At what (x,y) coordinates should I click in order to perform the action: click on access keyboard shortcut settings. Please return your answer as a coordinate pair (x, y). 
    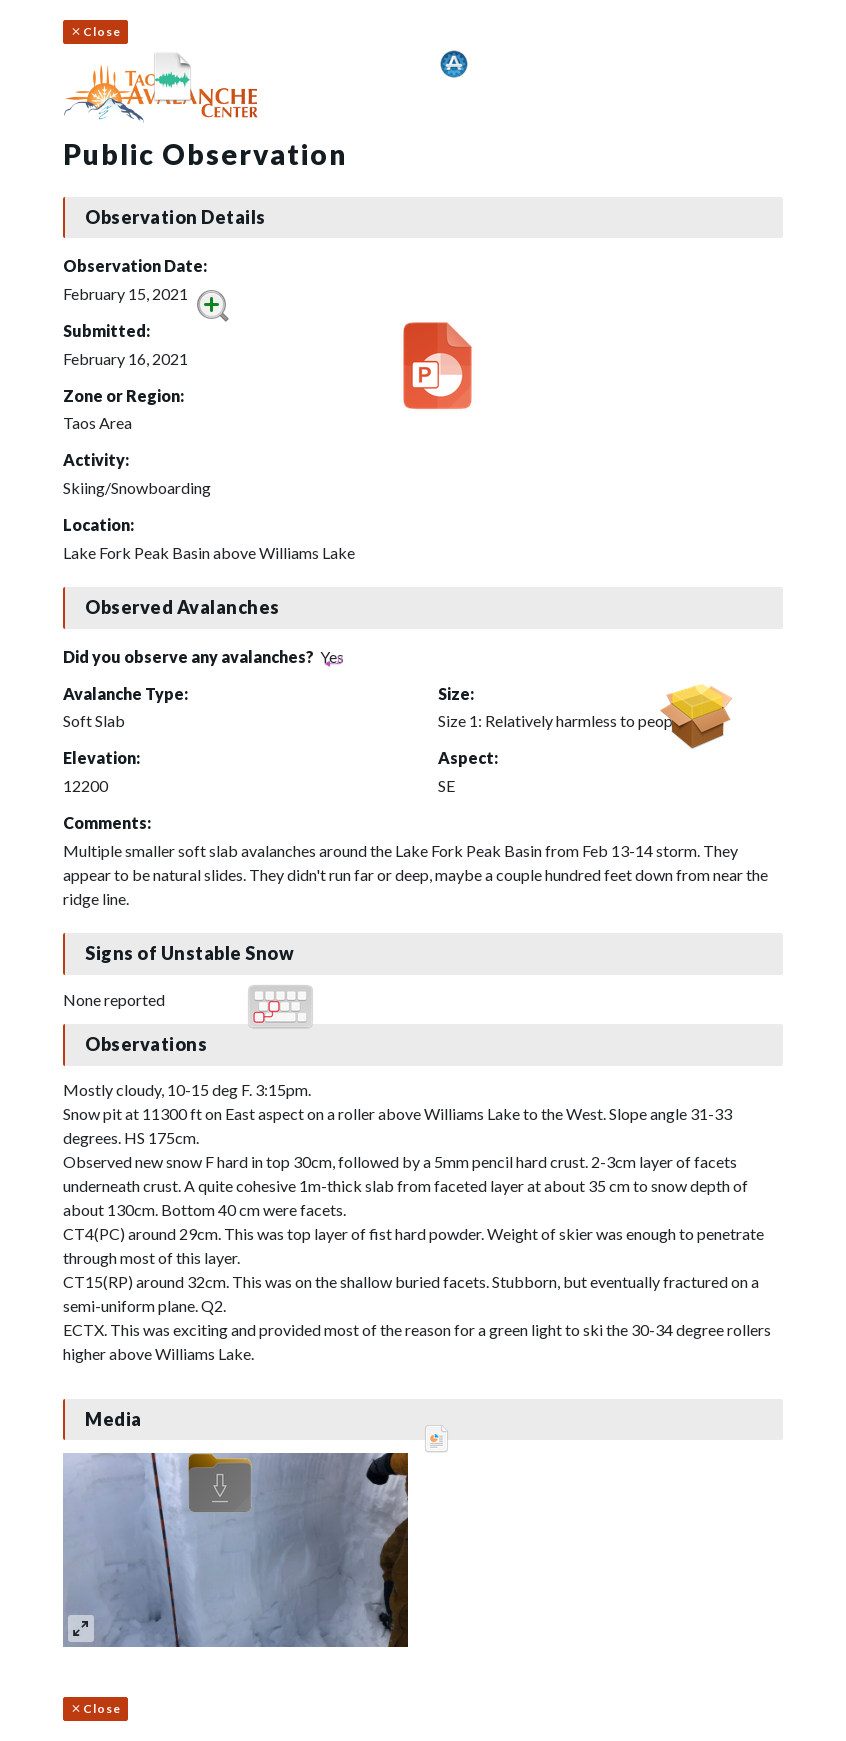
    Looking at the image, I should click on (280, 1006).